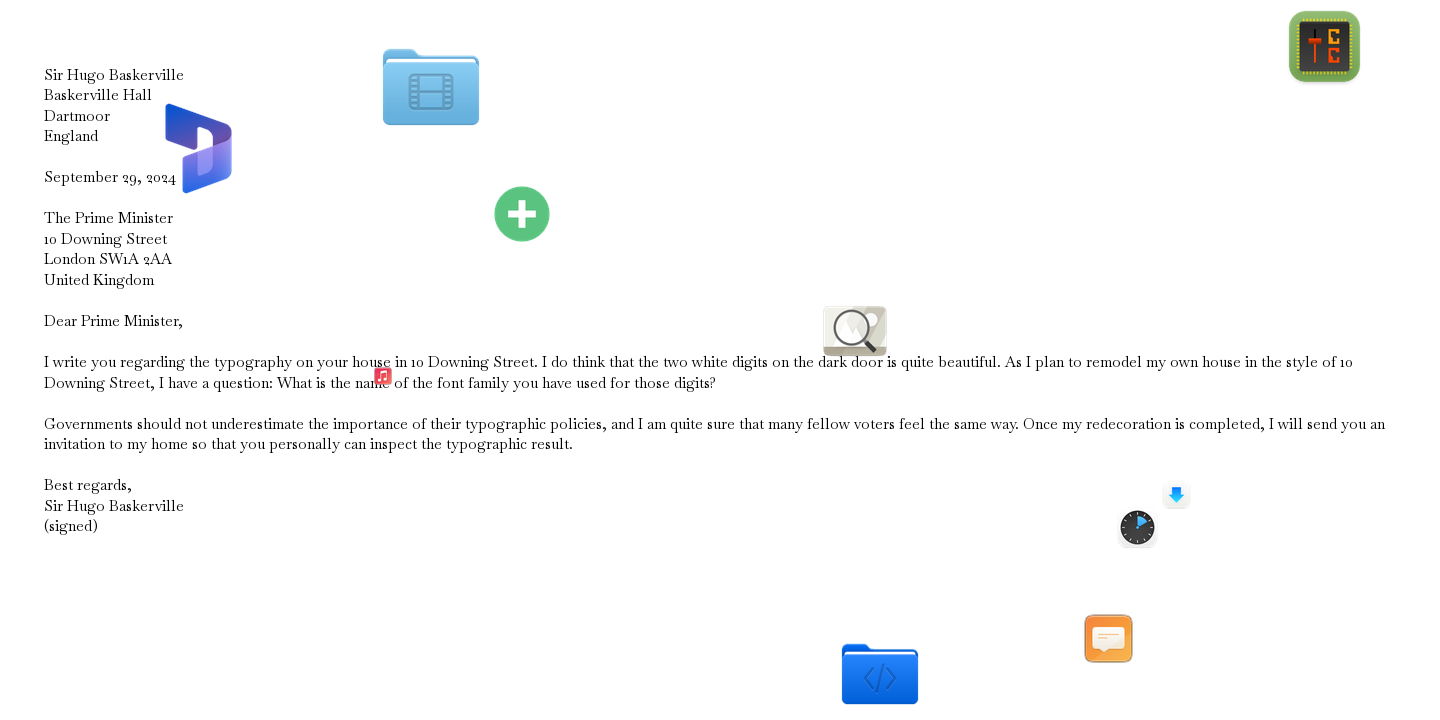 Image resolution: width=1440 pixels, height=720 pixels. I want to click on open your videos folder, so click(431, 87).